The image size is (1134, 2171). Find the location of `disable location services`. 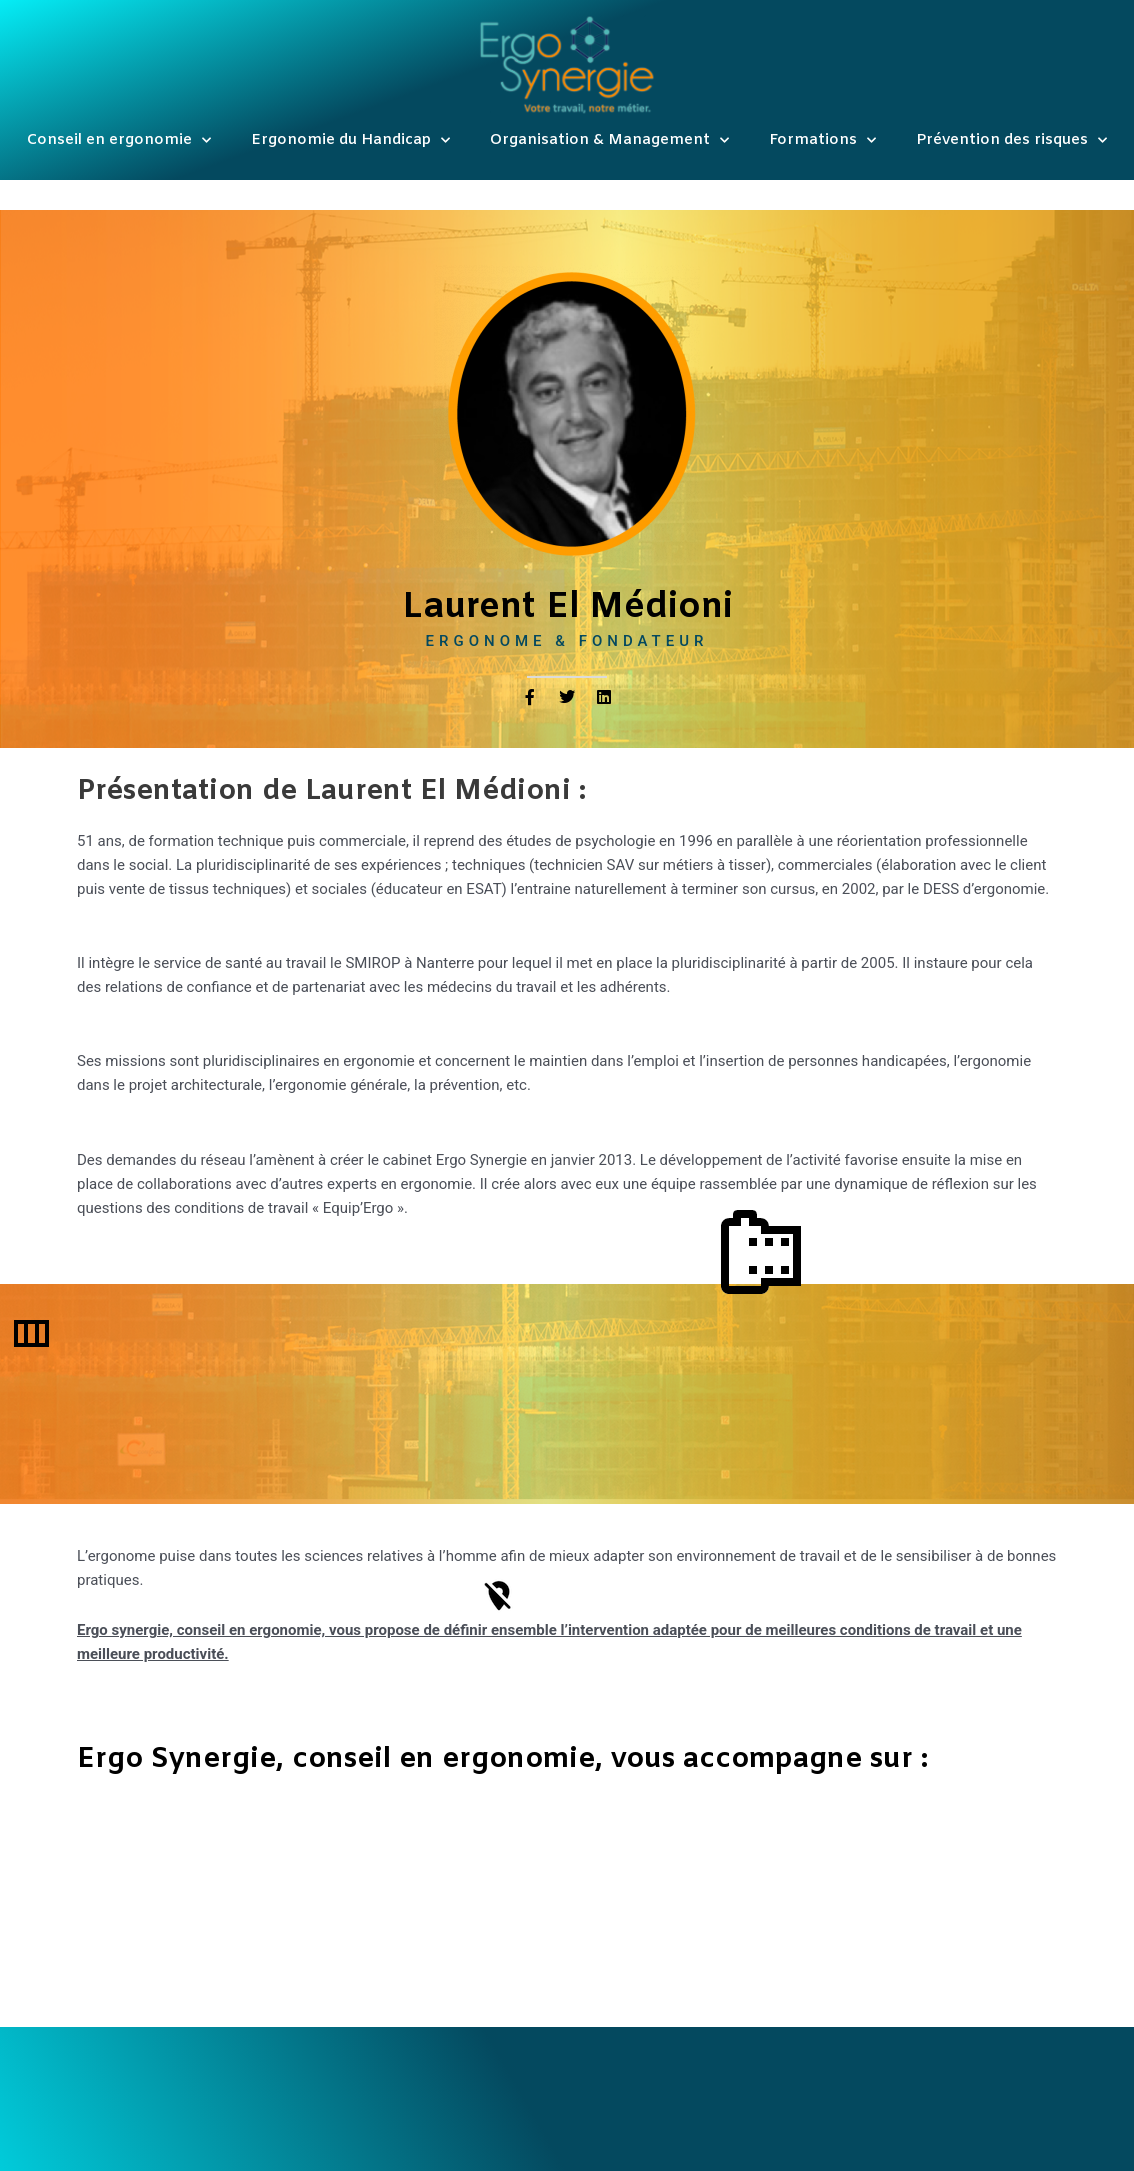

disable location services is located at coordinates (499, 1596).